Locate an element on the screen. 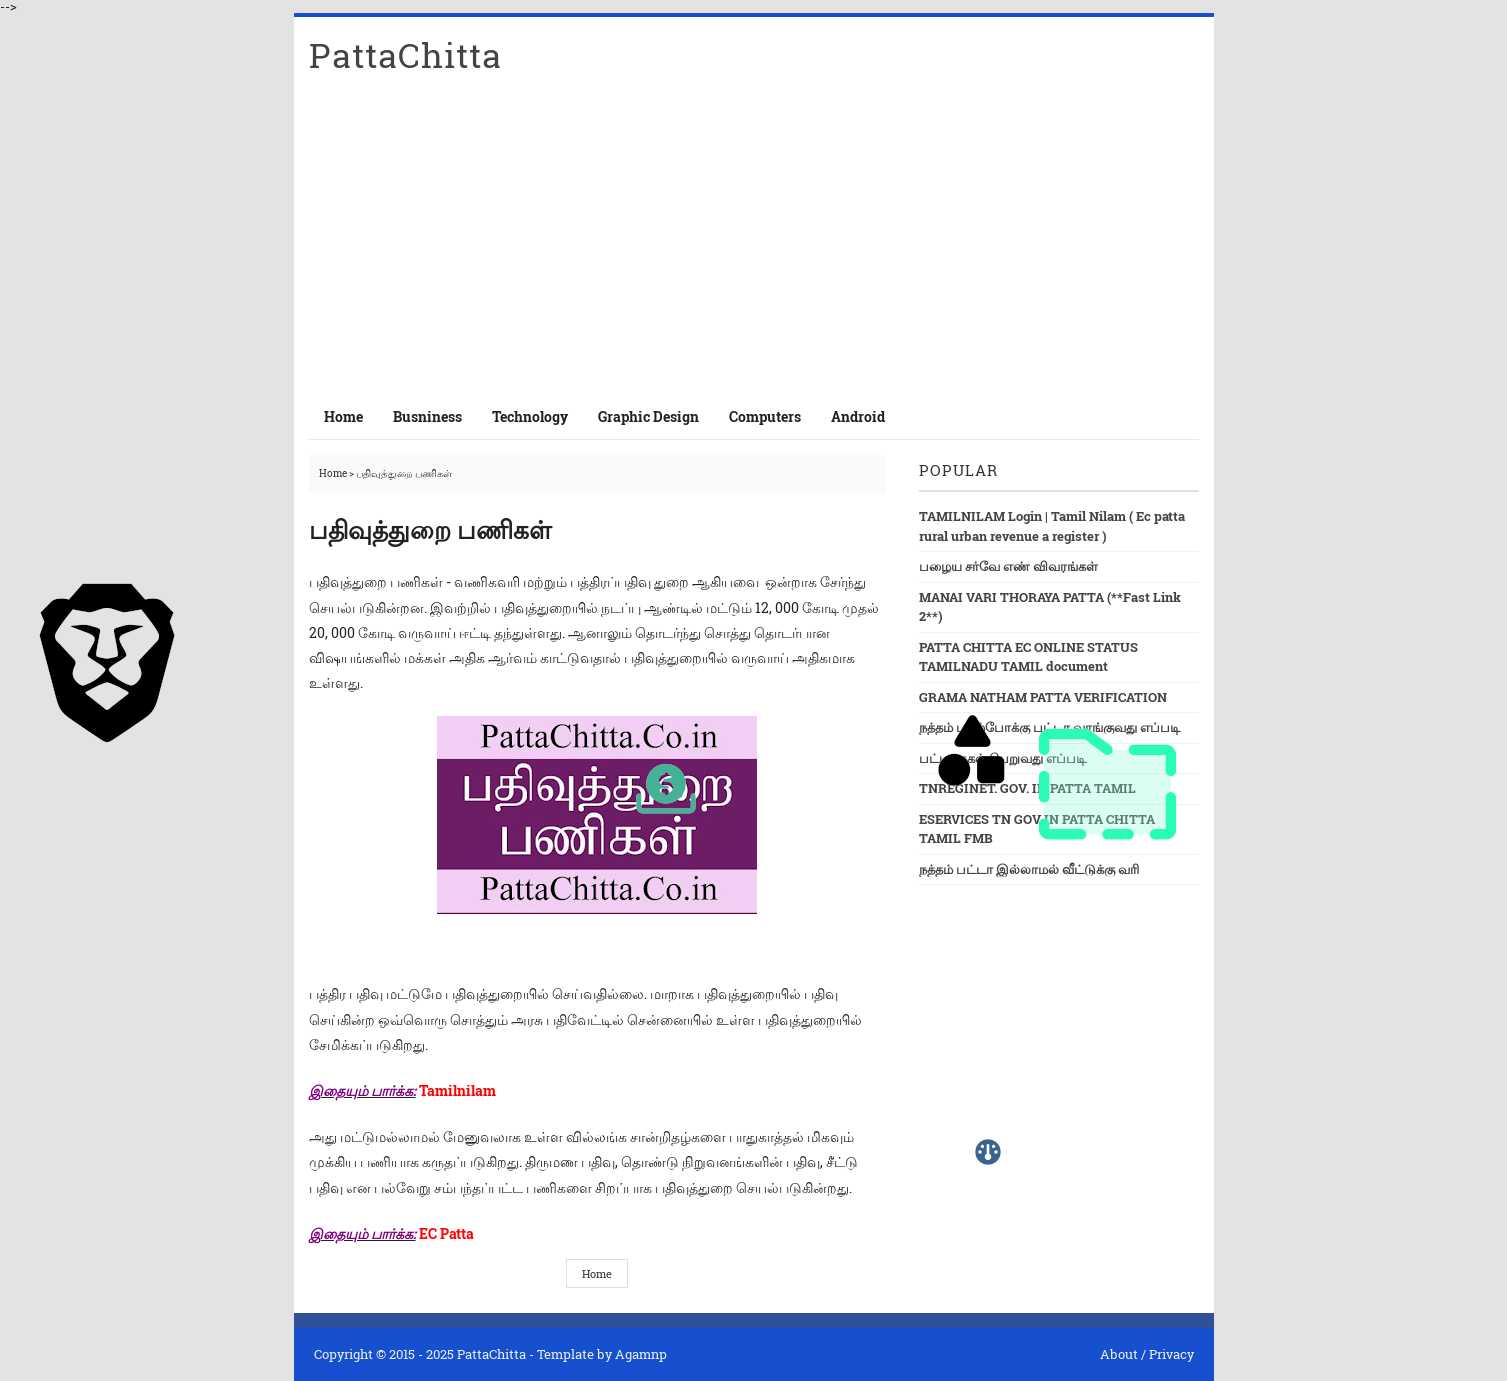 This screenshot has height=1381, width=1507. create a new folder is located at coordinates (1107, 781).